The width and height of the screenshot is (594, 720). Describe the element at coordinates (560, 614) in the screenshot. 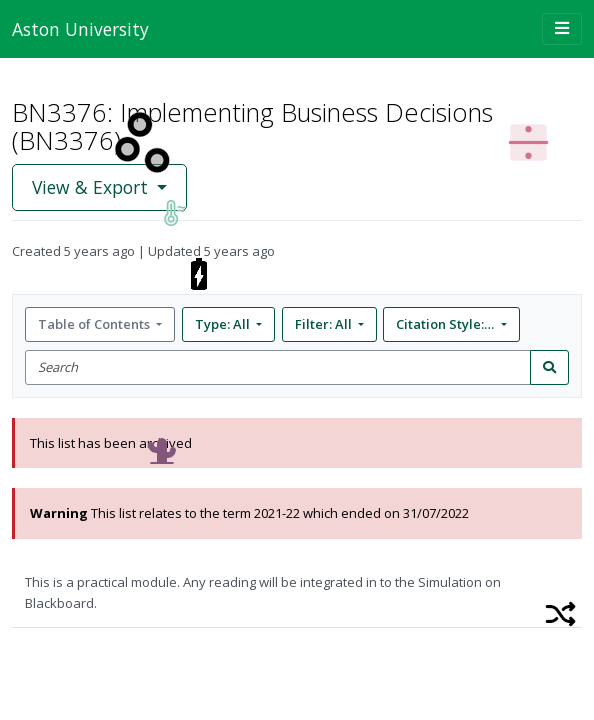

I see `shuffle playlist or queue order` at that location.